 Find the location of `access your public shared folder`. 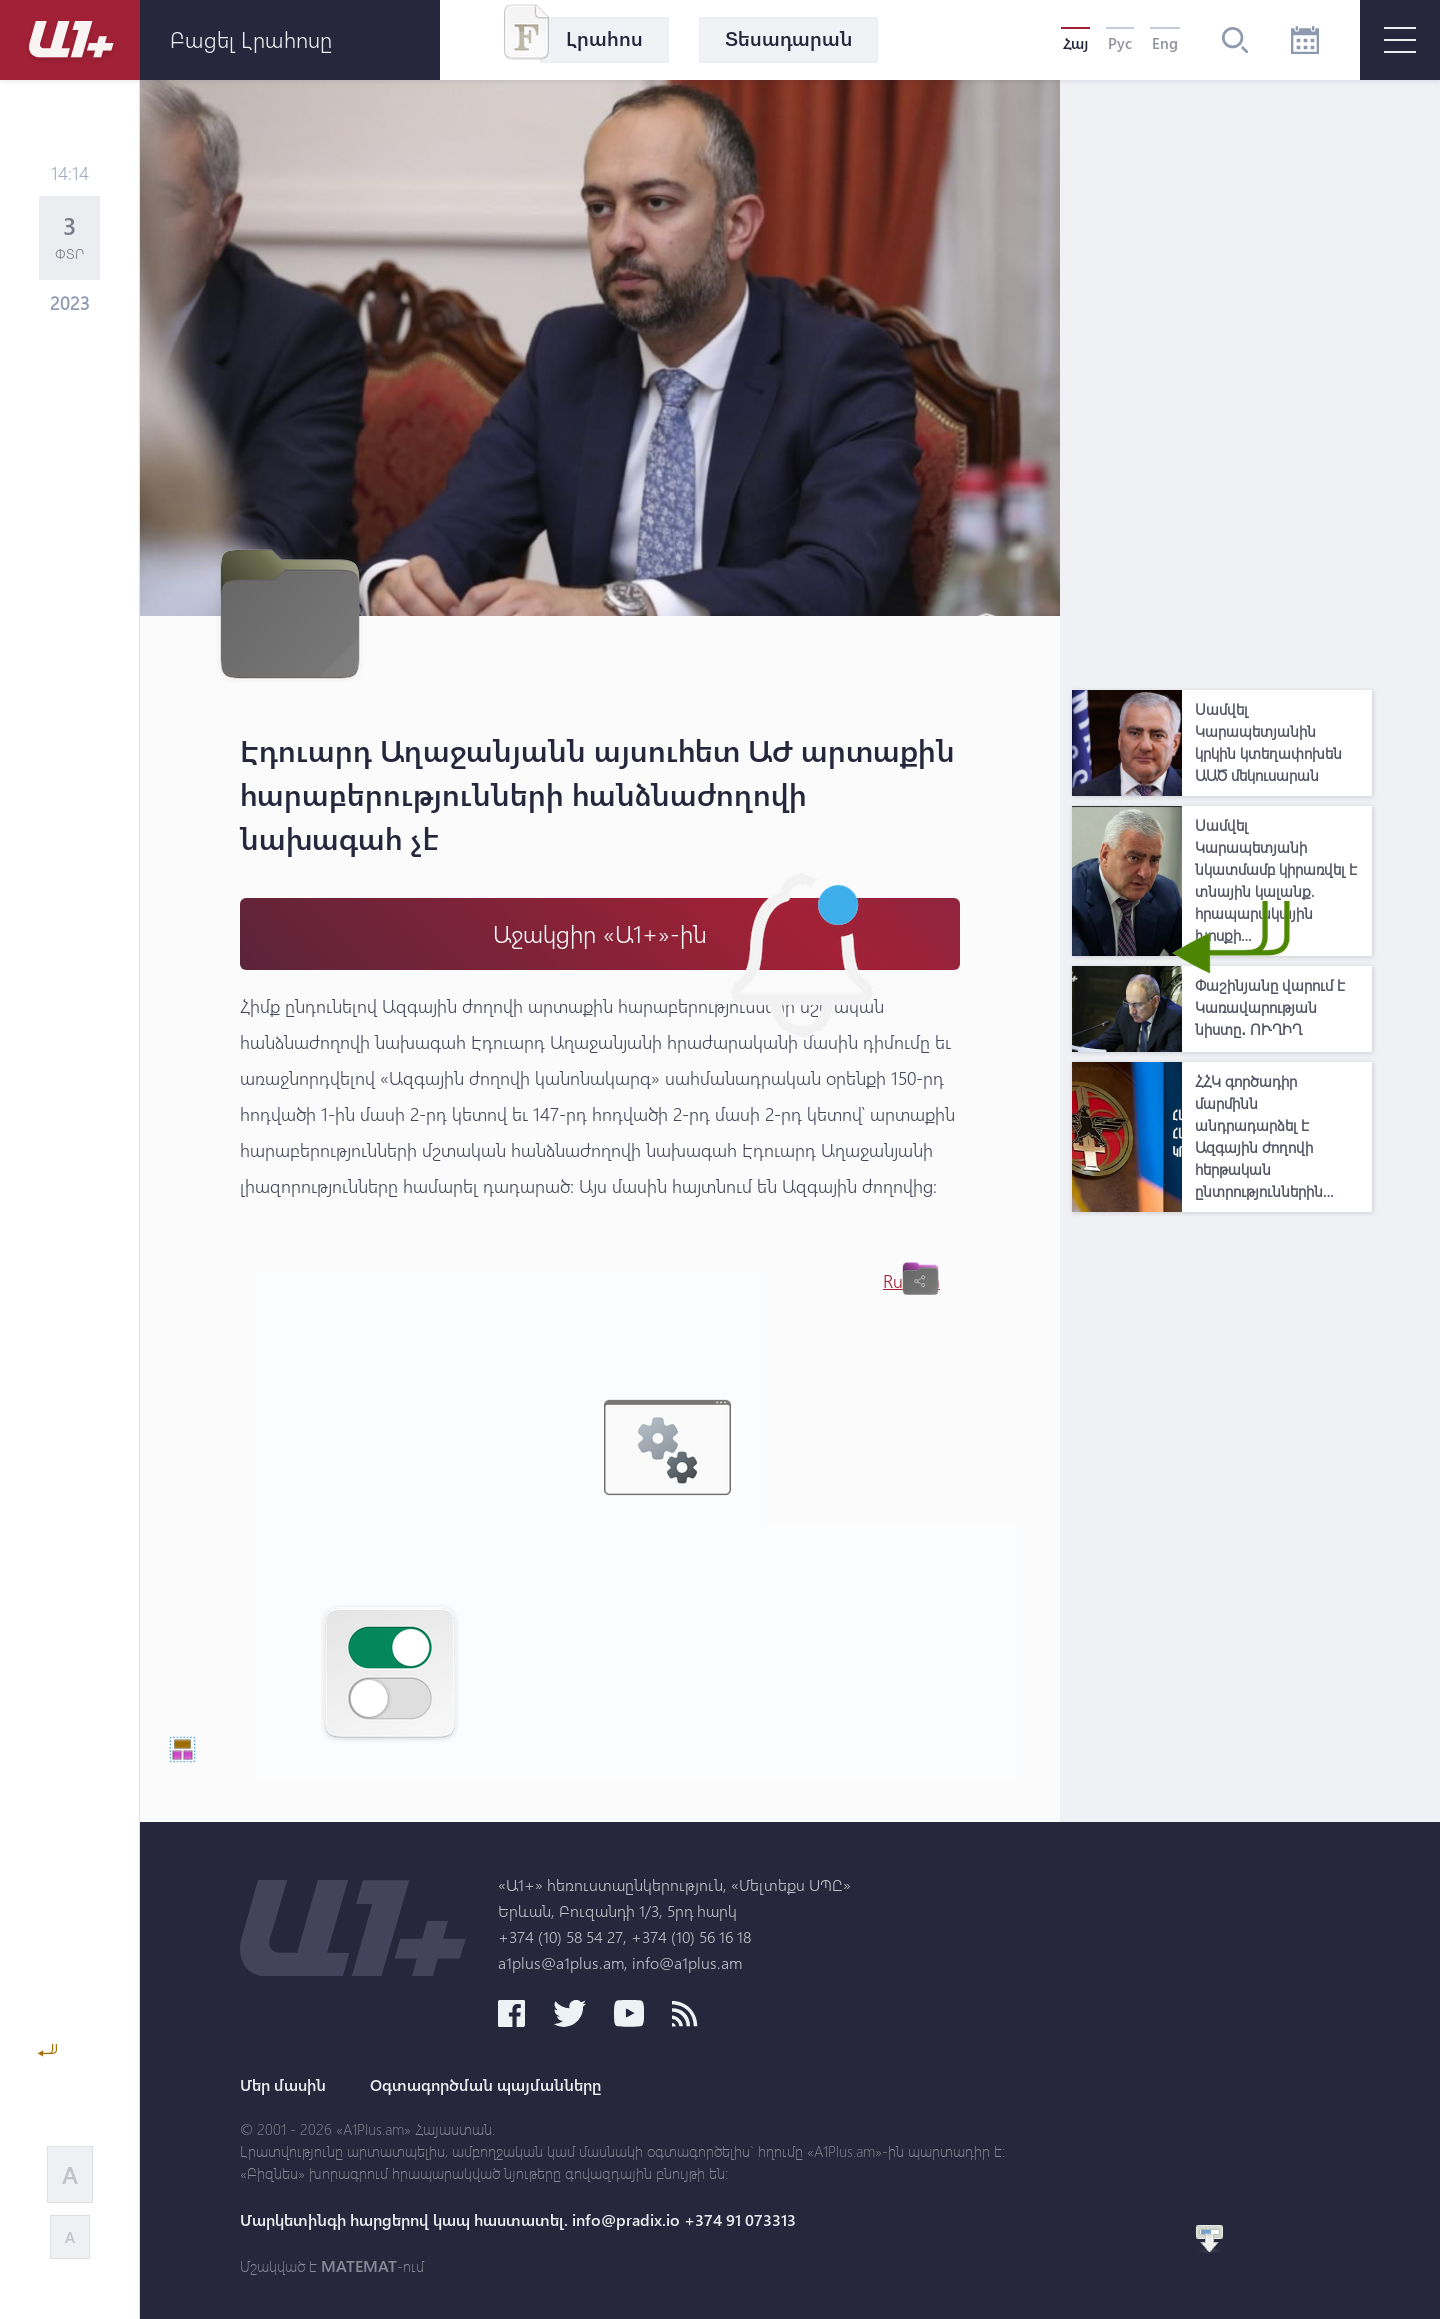

access your public shared folder is located at coordinates (920, 1278).